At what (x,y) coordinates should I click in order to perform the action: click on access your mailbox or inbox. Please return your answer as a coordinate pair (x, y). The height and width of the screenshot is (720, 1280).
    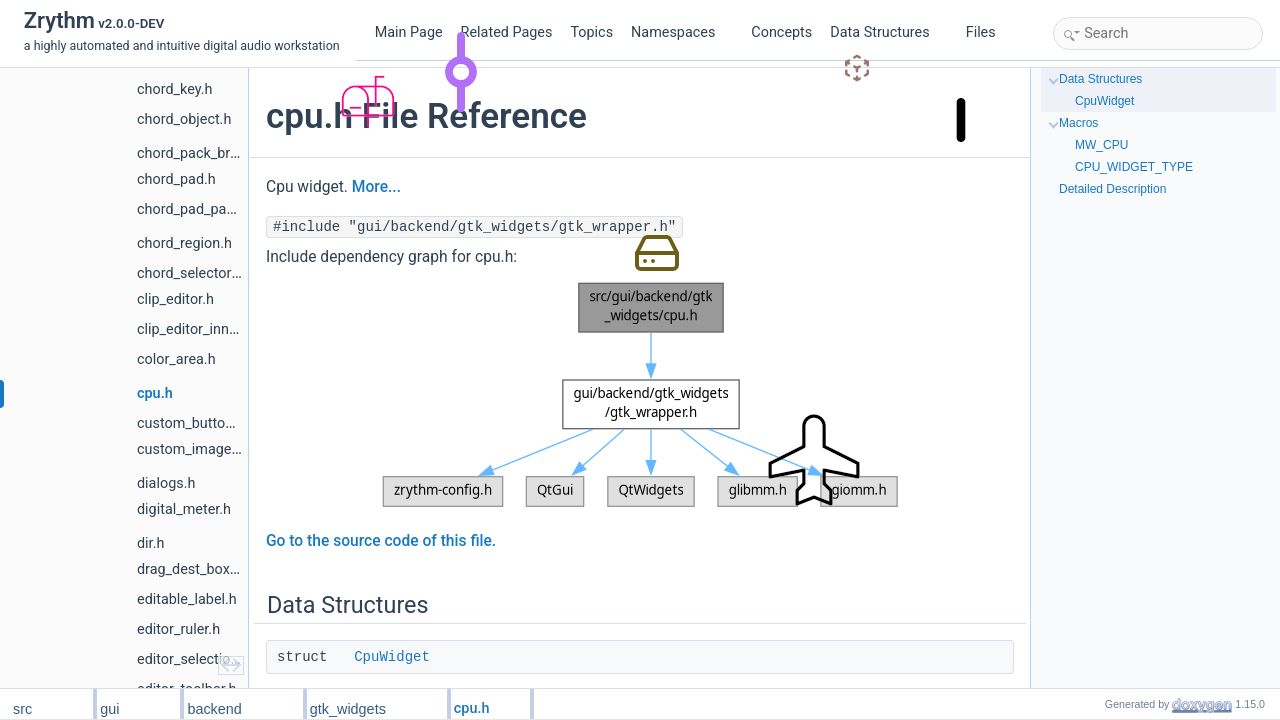
    Looking at the image, I should click on (368, 102).